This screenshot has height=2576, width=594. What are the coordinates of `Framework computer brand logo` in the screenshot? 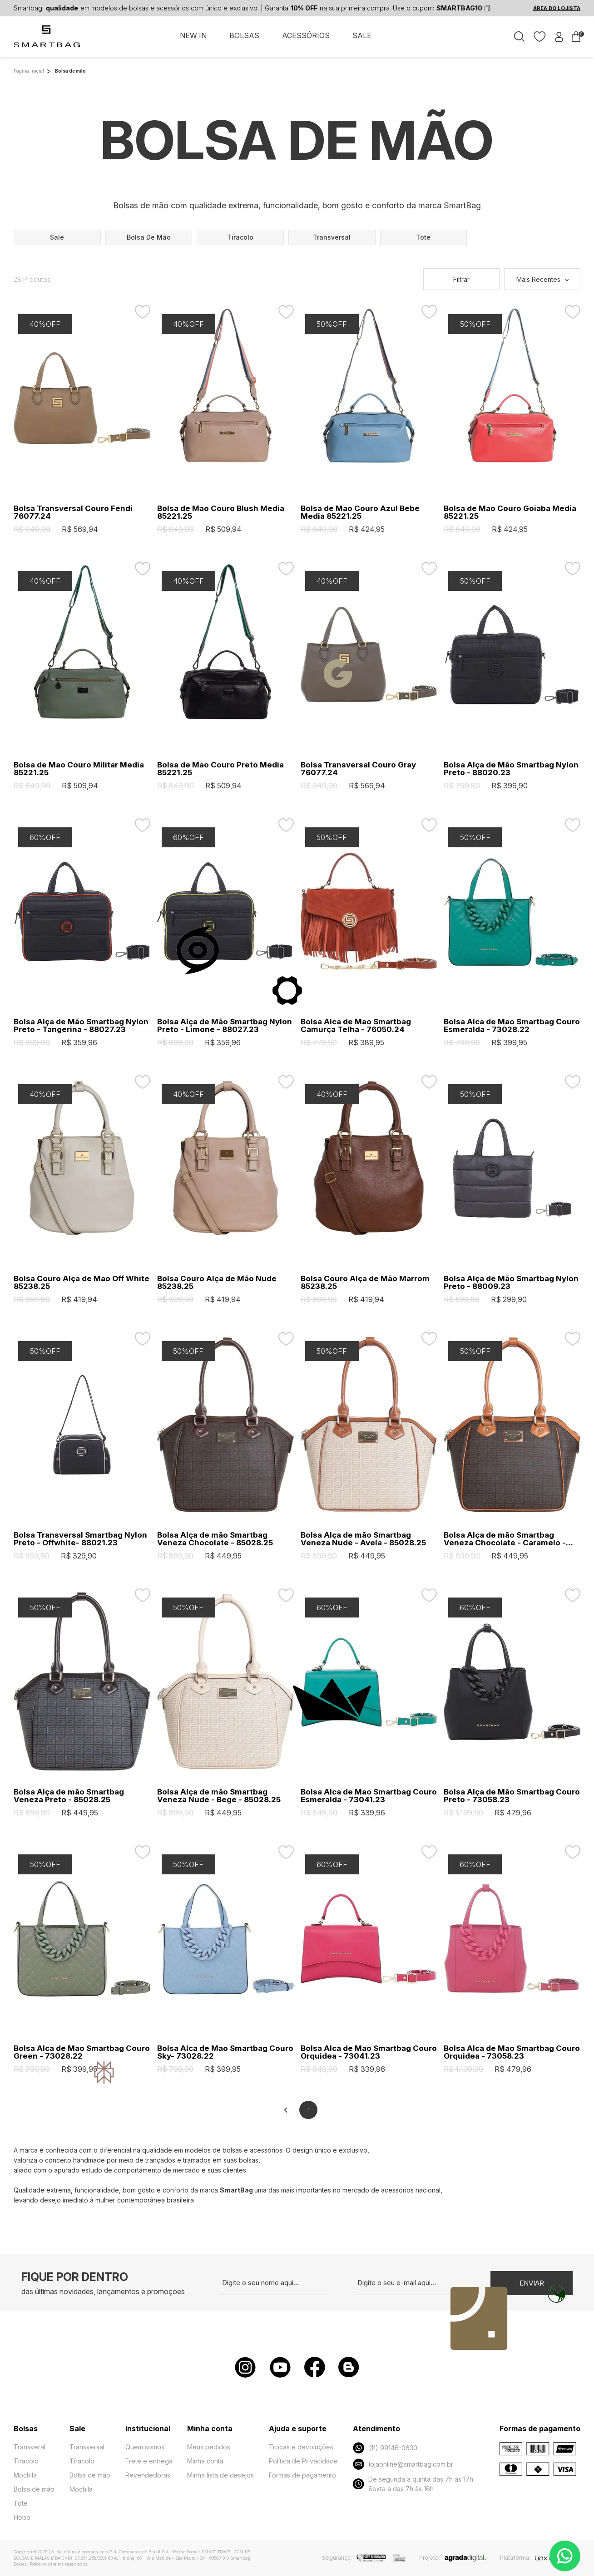 It's located at (287, 990).